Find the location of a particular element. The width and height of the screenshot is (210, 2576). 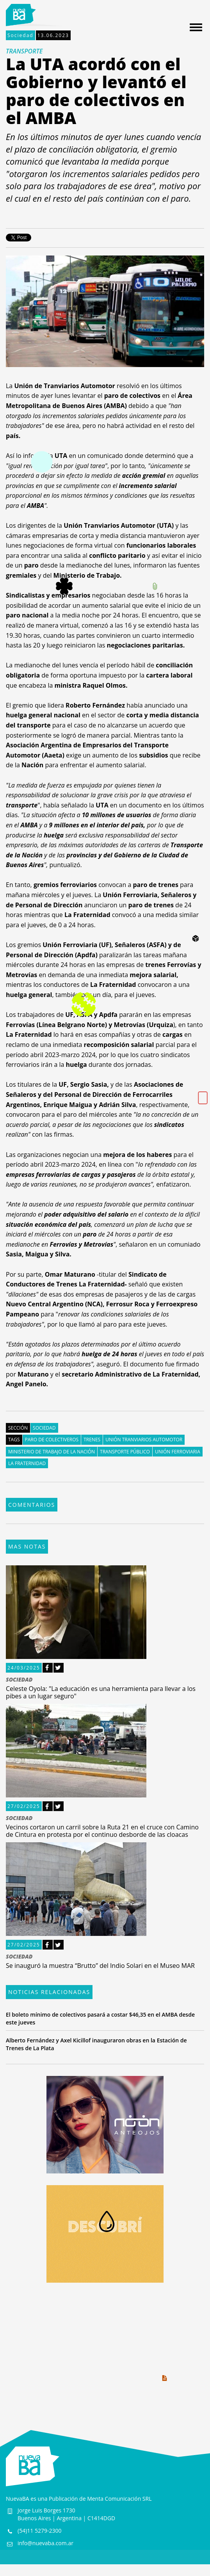

view baseball scores or stats is located at coordinates (84, 1004).